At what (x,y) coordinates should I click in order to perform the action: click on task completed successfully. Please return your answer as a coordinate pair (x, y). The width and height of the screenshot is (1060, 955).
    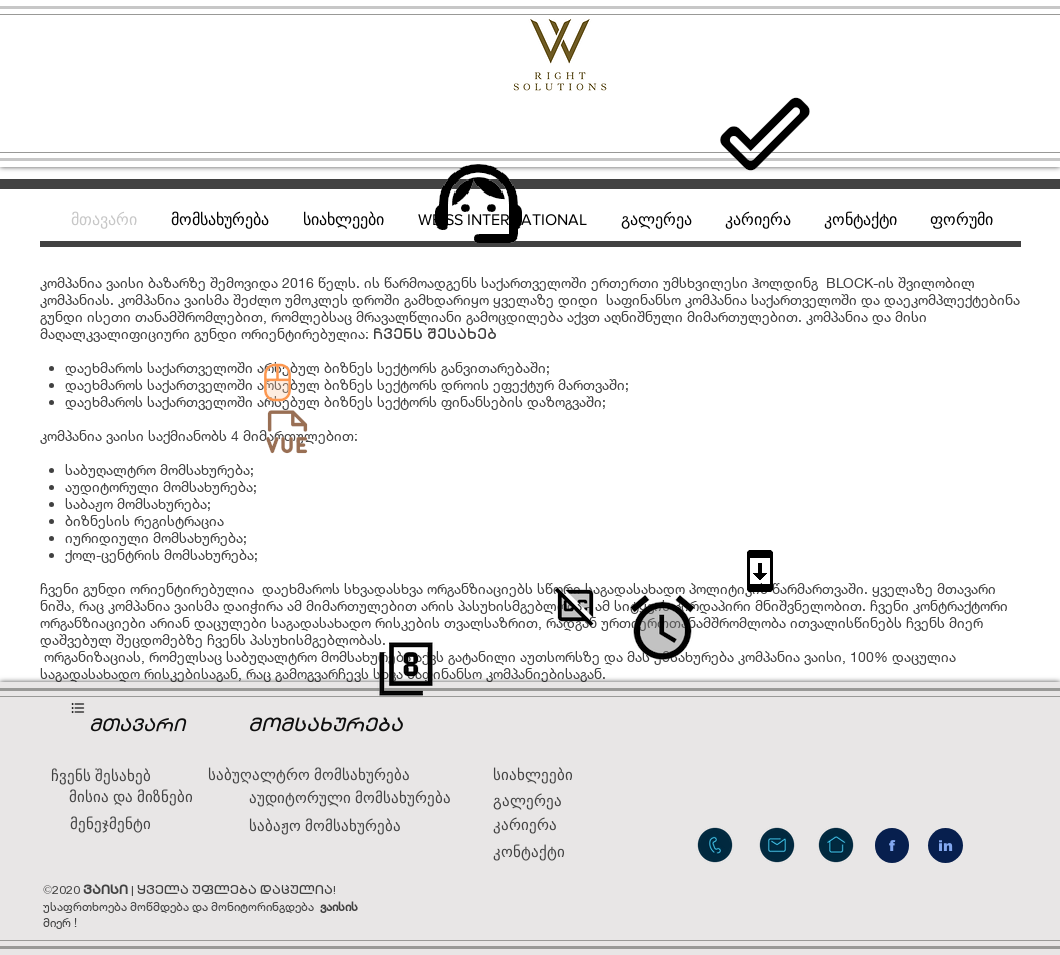
    Looking at the image, I should click on (765, 134).